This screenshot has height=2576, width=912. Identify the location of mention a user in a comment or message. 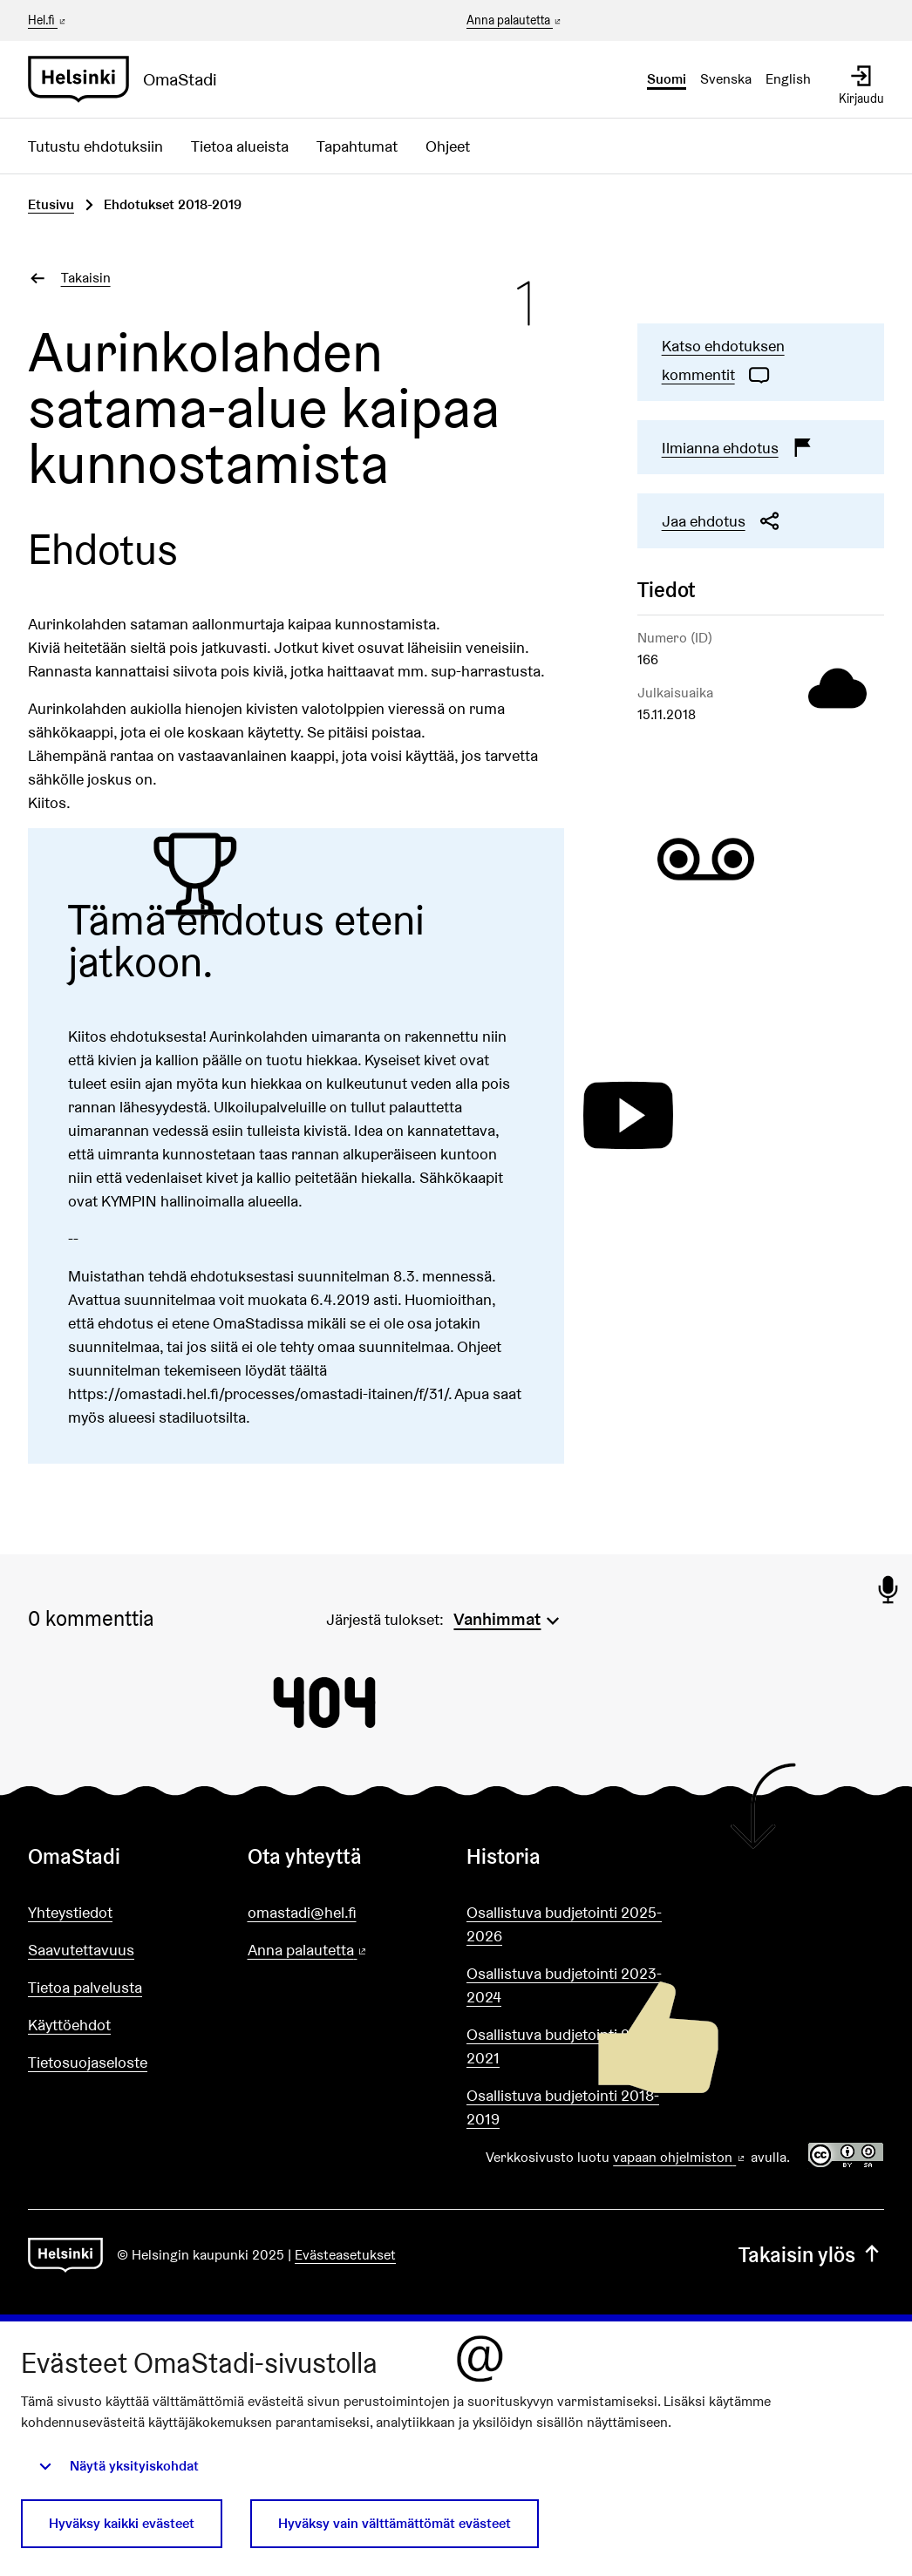
(479, 2357).